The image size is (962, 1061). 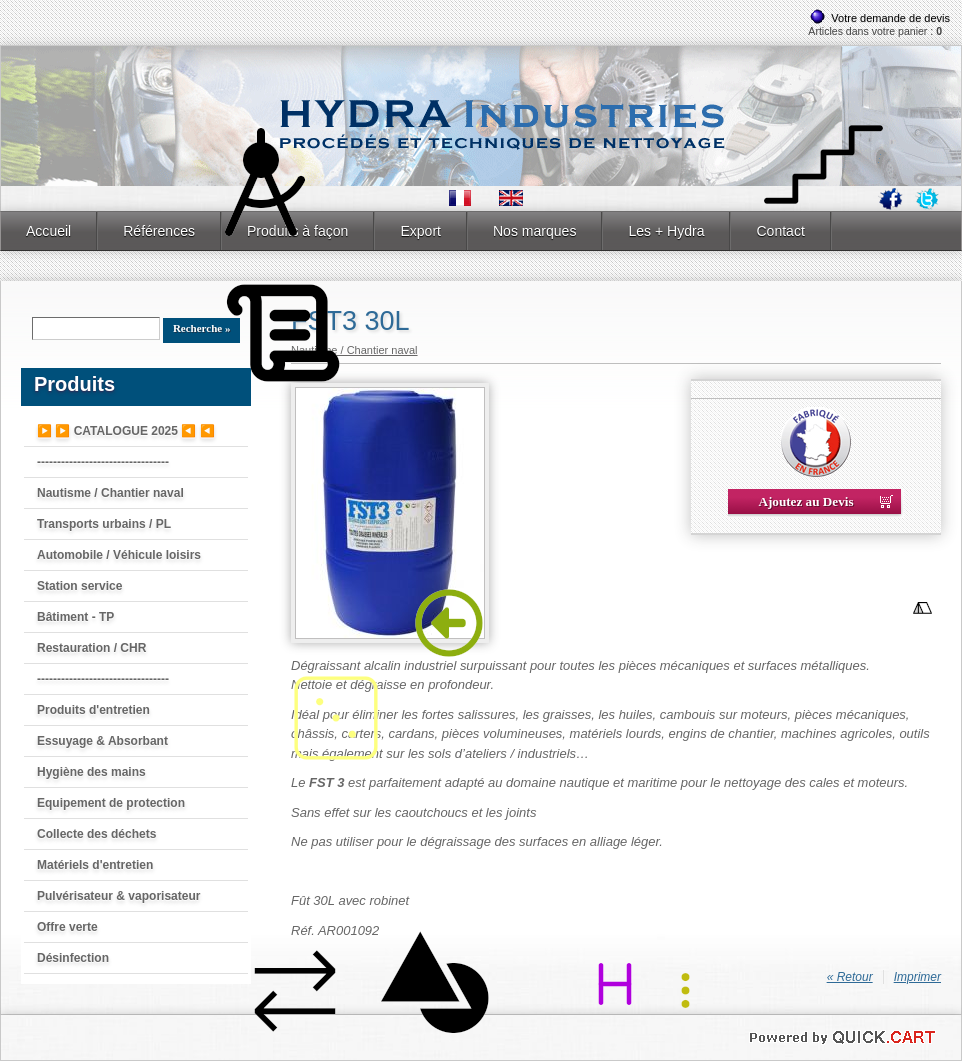 I want to click on swap or exchange items, so click(x=295, y=991).